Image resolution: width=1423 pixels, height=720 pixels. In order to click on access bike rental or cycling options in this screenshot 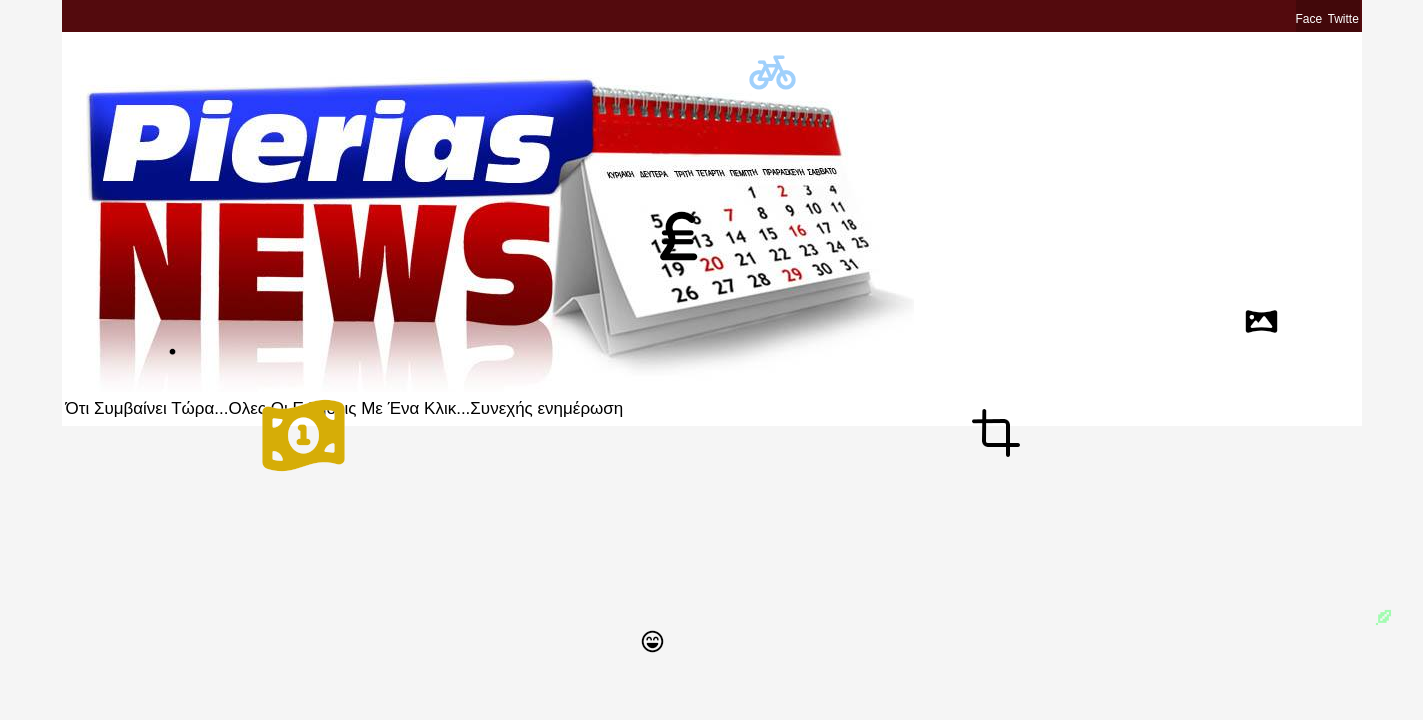, I will do `click(772, 72)`.